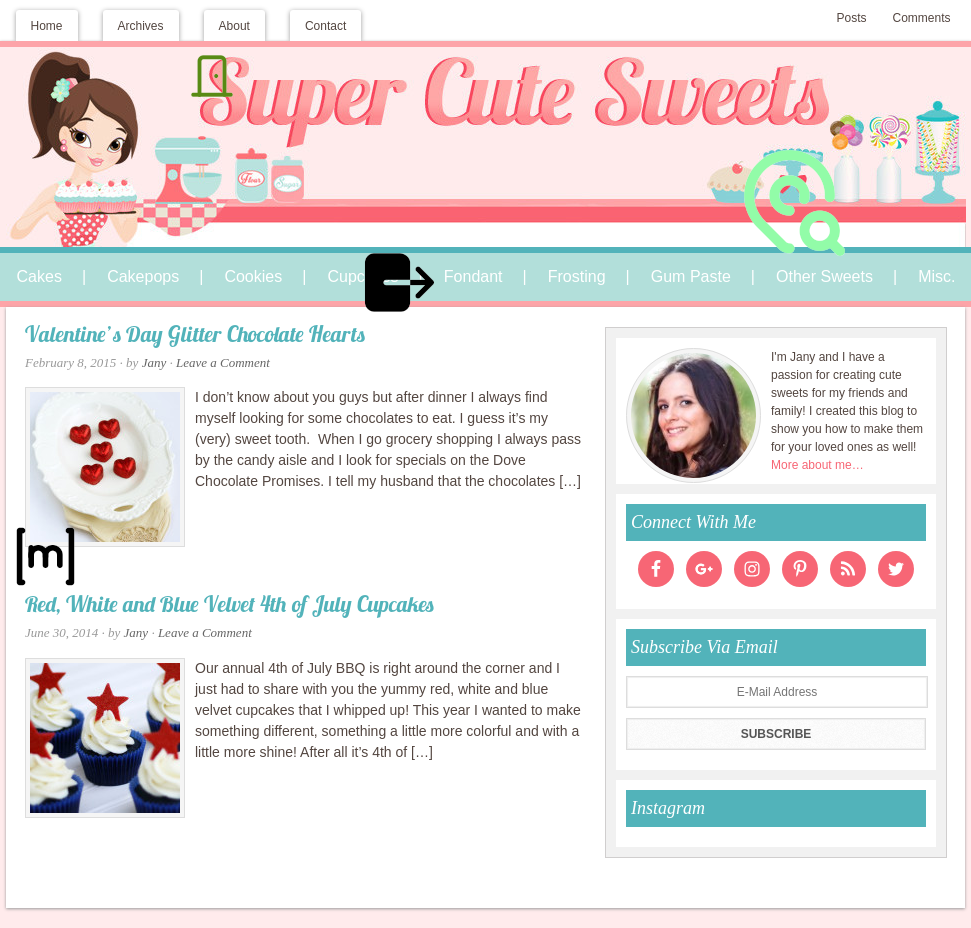 The width and height of the screenshot is (971, 928). What do you see at coordinates (212, 76) in the screenshot?
I see `exit or log out of the application` at bounding box center [212, 76].